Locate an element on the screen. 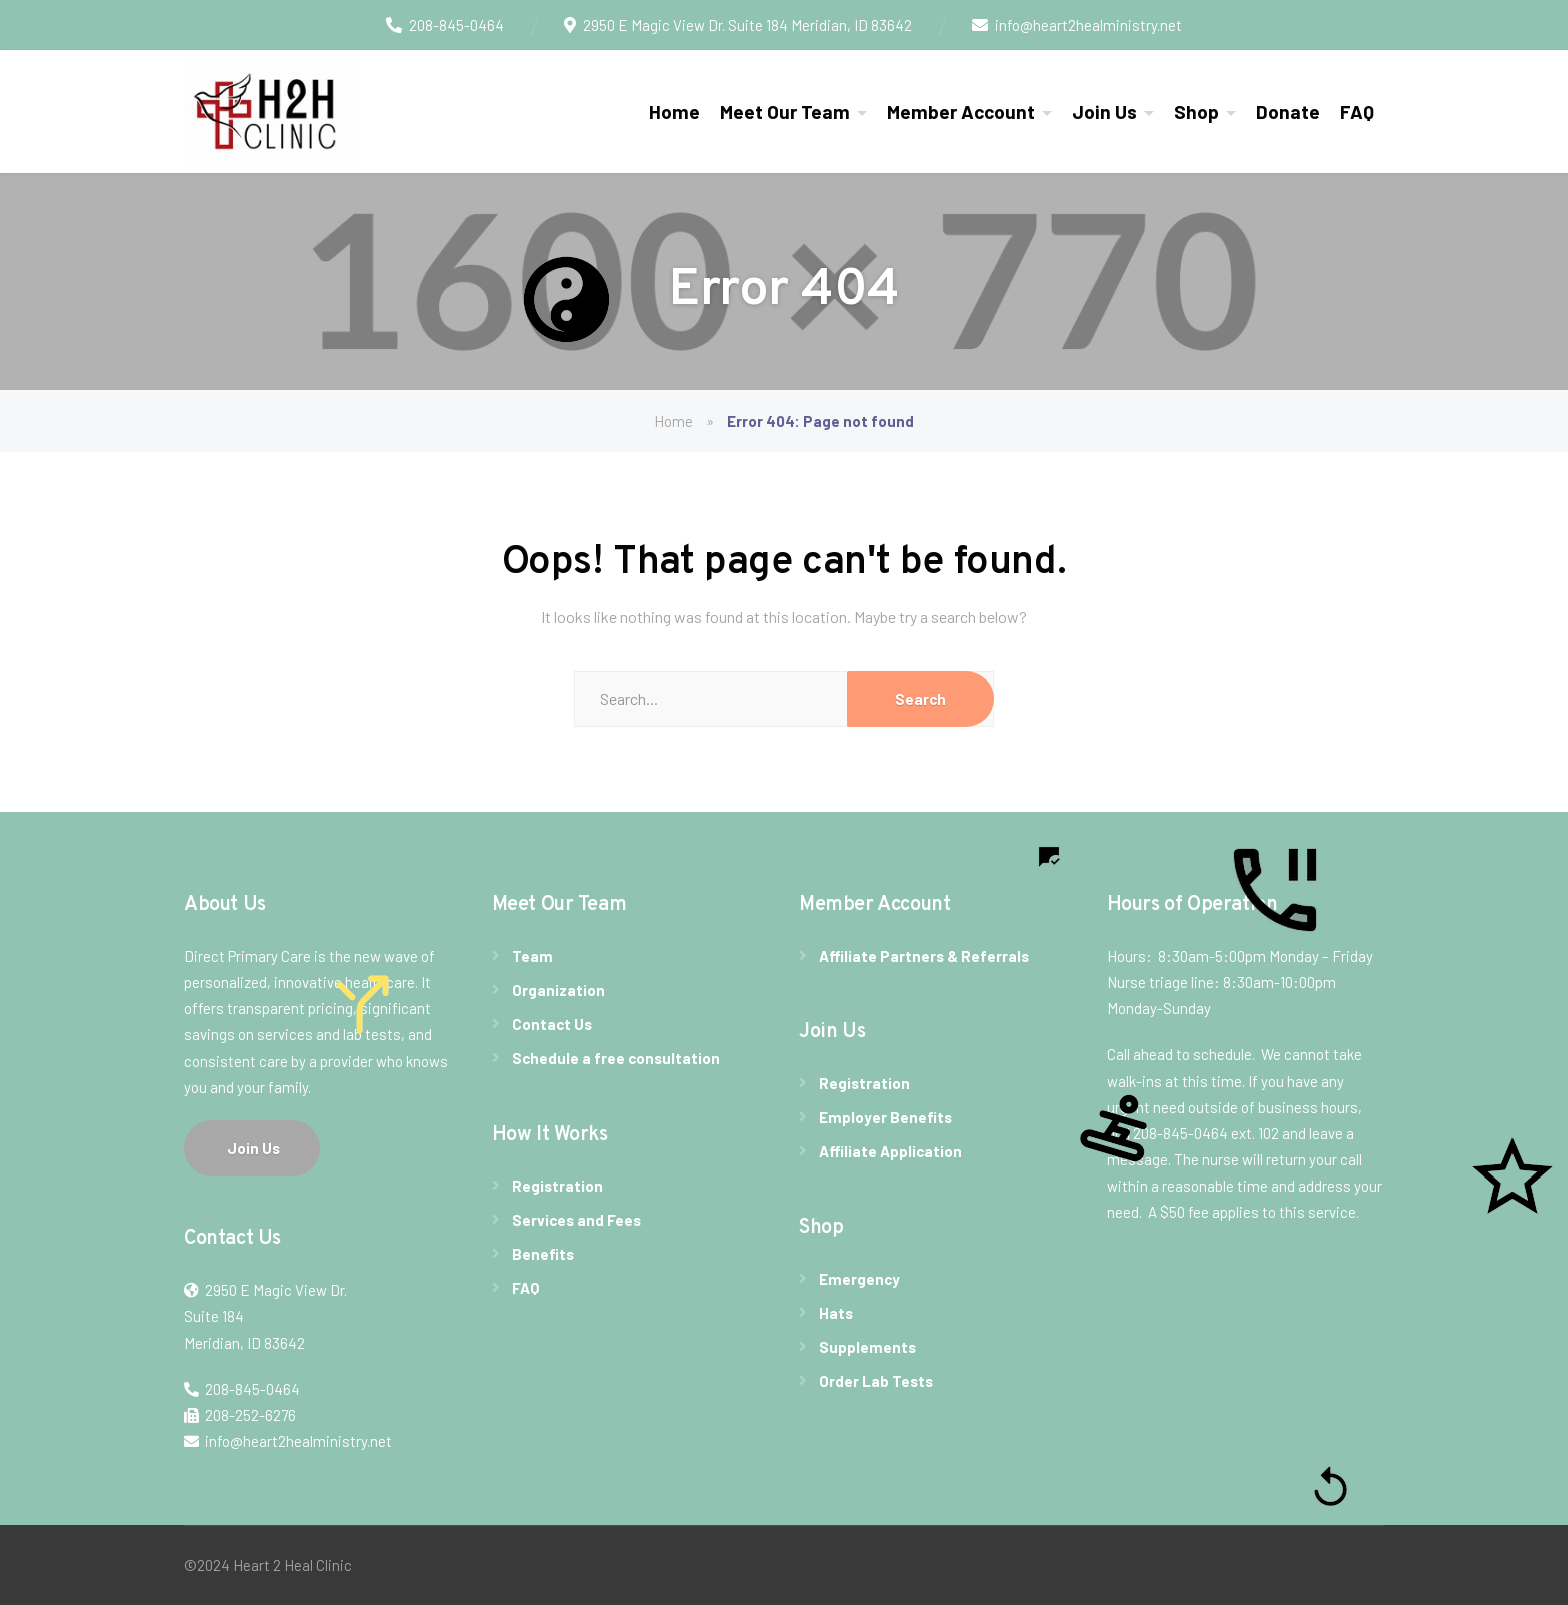 This screenshot has width=1568, height=1605. call on hold is located at coordinates (1275, 890).